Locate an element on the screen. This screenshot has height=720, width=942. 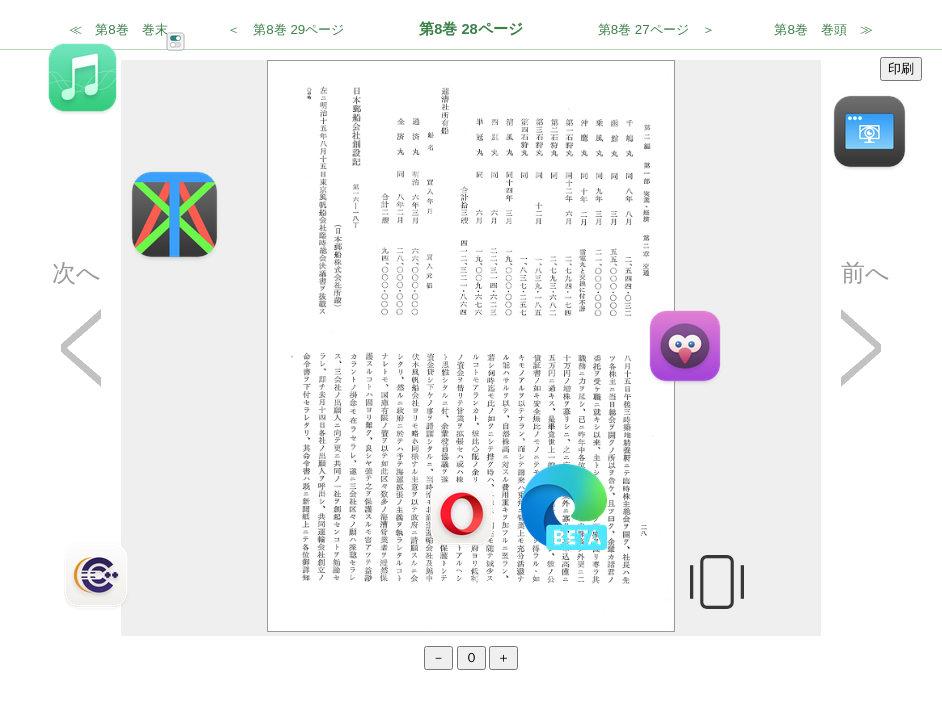
open the opera web browser is located at coordinates (461, 513).